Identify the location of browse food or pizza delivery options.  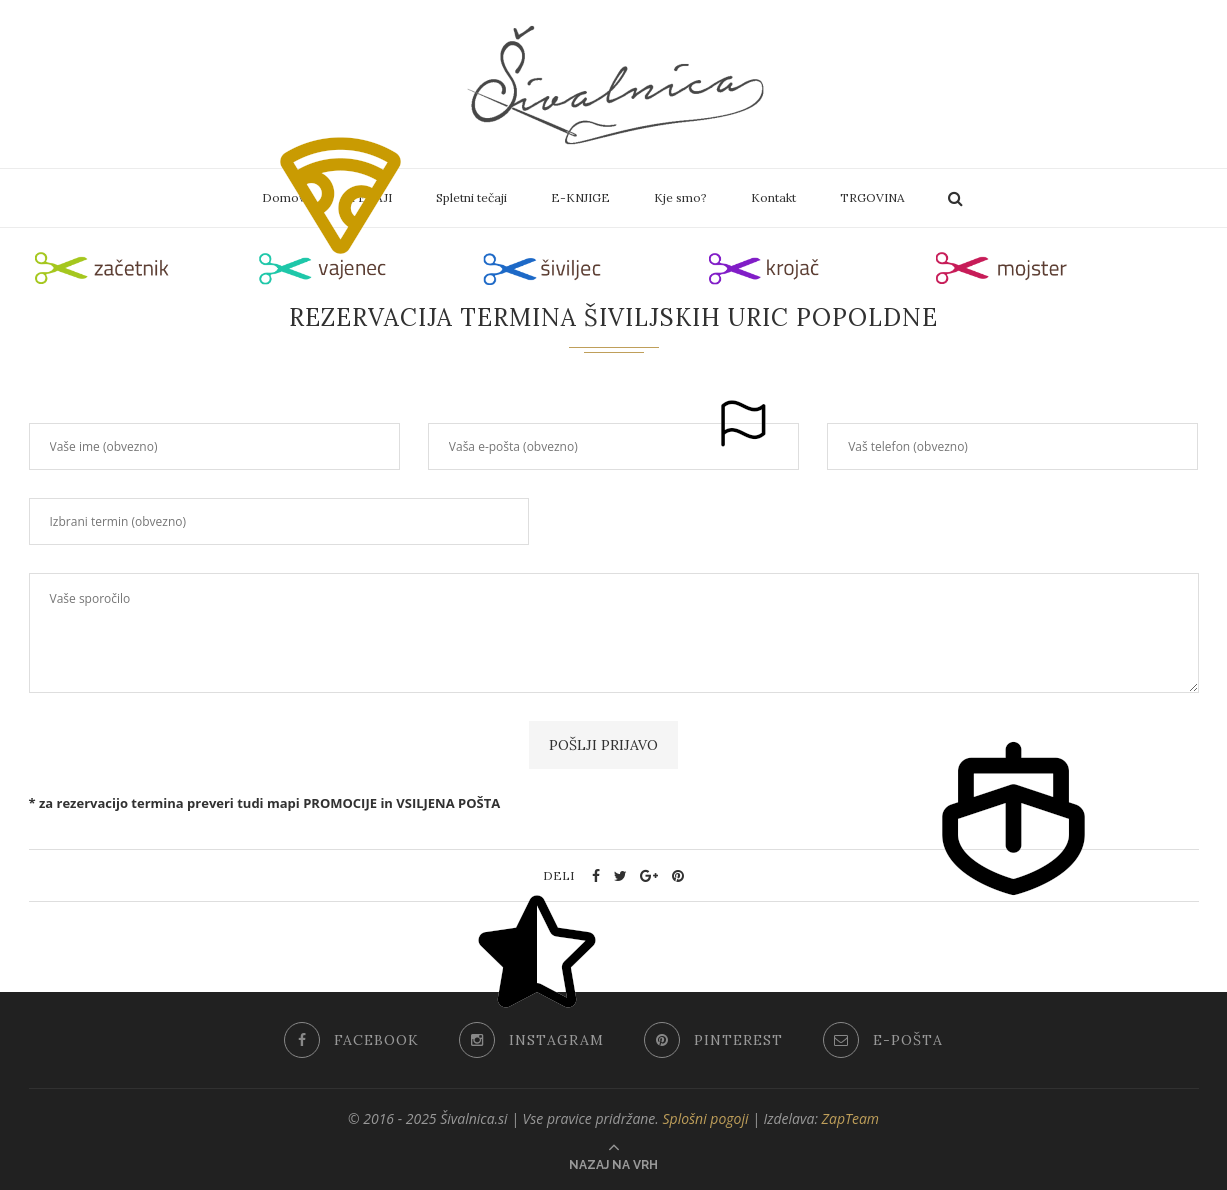
(340, 193).